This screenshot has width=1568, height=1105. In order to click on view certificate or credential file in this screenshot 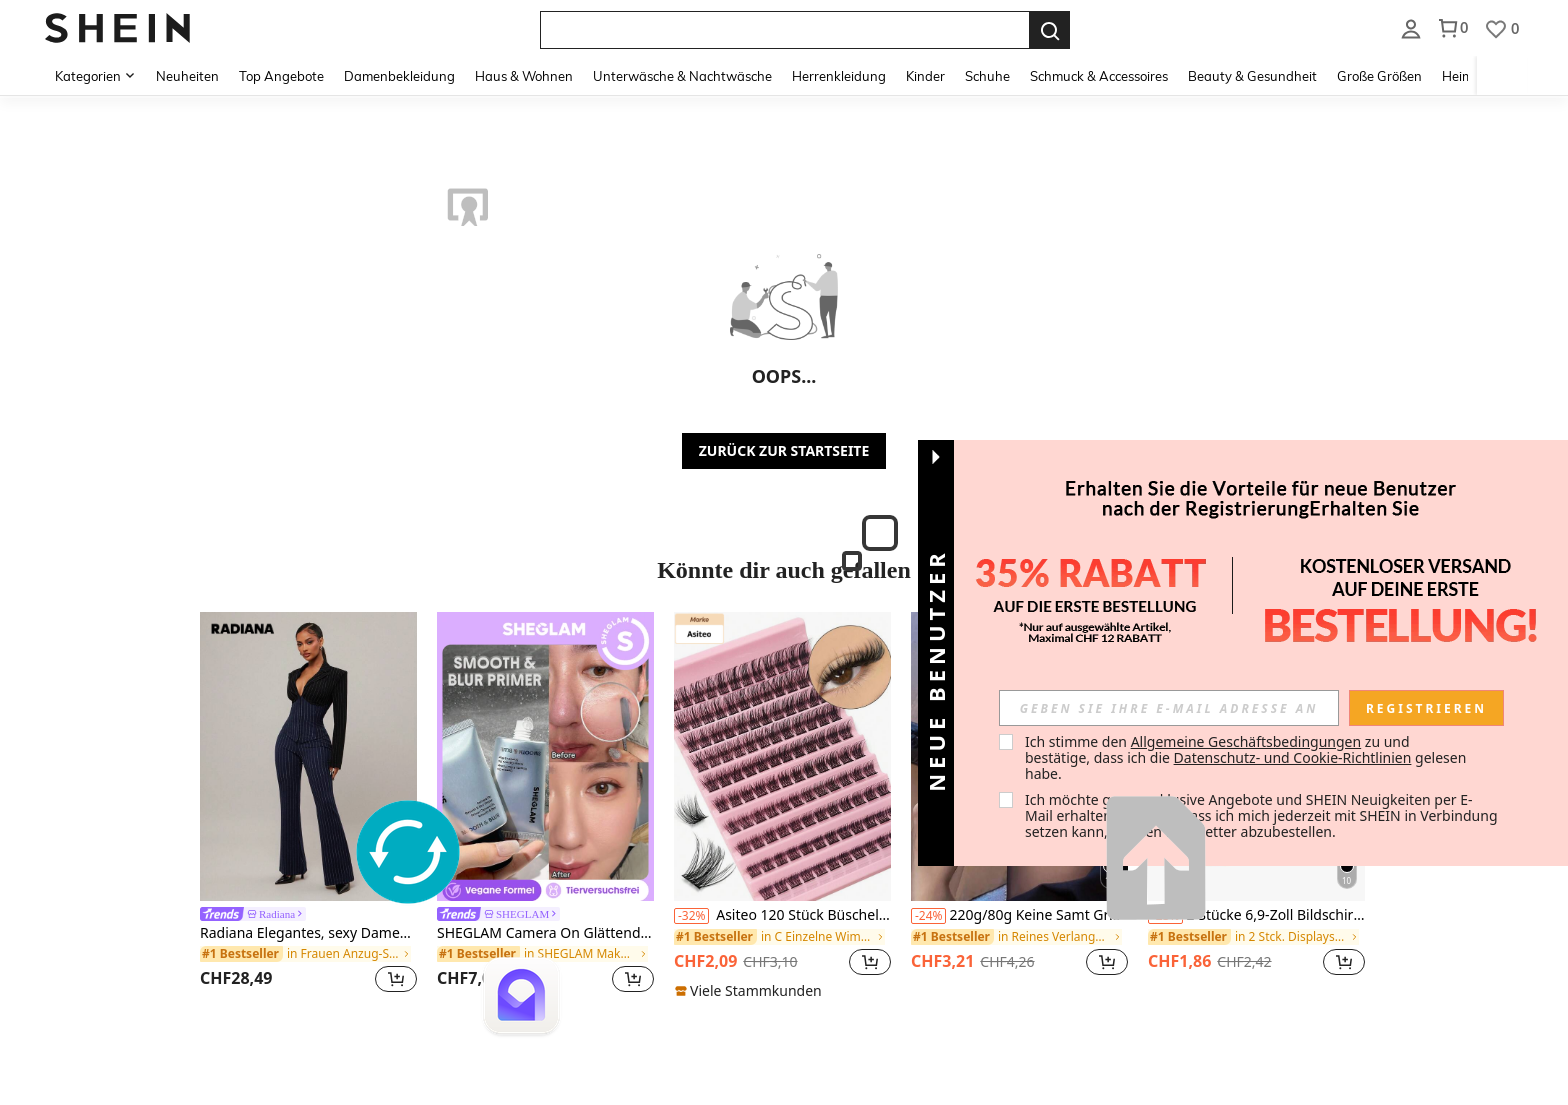, I will do `click(466, 204)`.